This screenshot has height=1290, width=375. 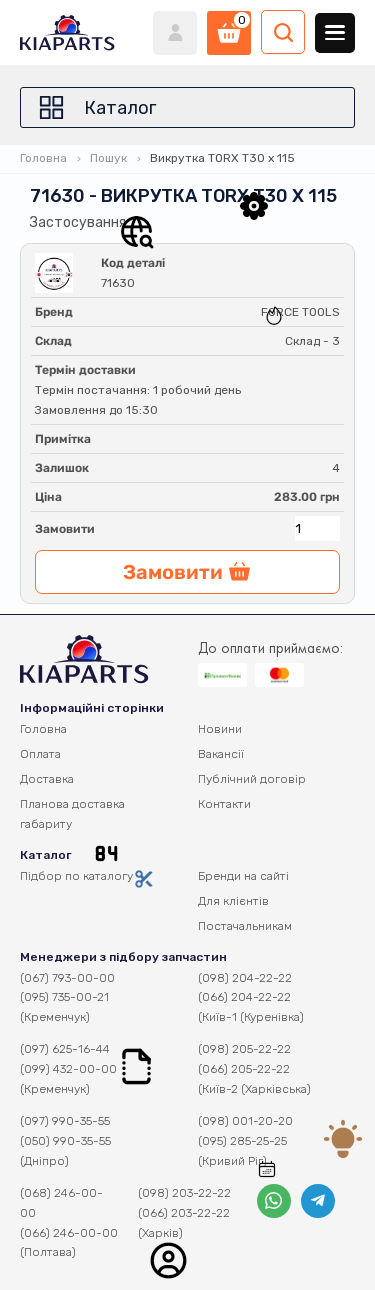 I want to click on indicates item number 84 in a list or sequence, so click(x=106, y=853).